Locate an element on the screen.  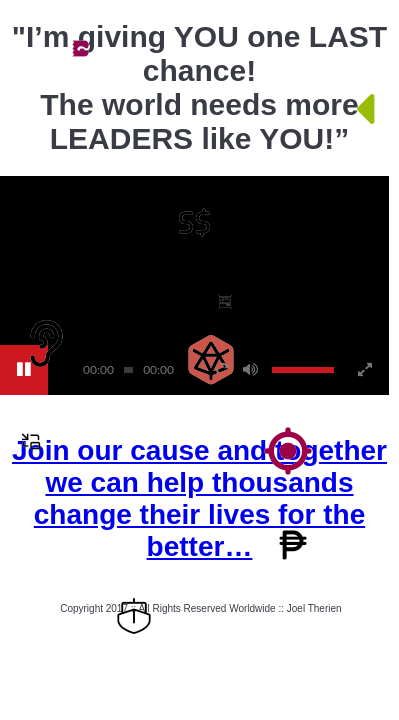
enable picture-in-picture mode is located at coordinates (31, 441).